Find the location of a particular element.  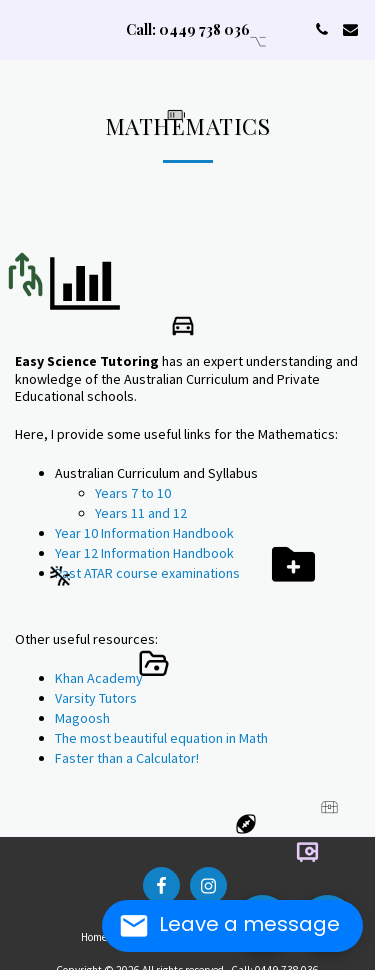

indicates medium battery level is located at coordinates (176, 115).